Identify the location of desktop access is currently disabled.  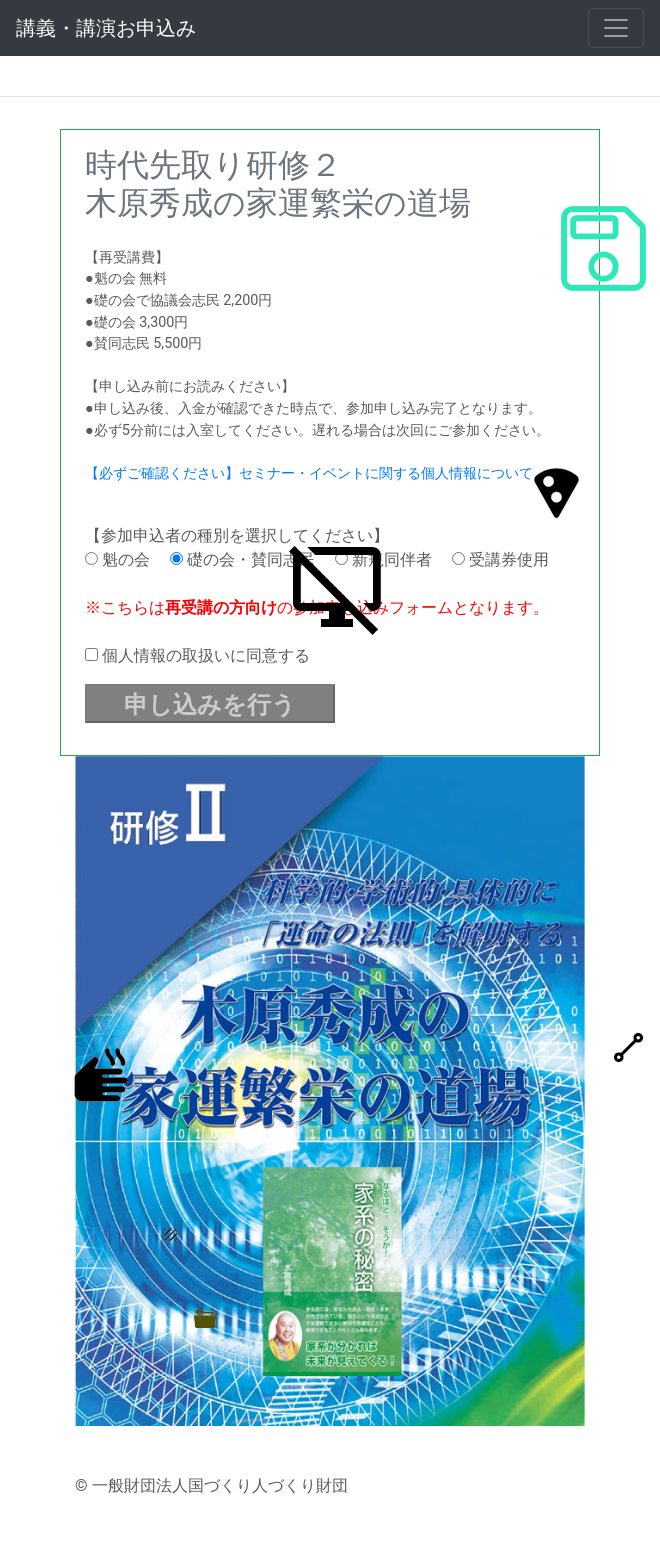
(337, 587).